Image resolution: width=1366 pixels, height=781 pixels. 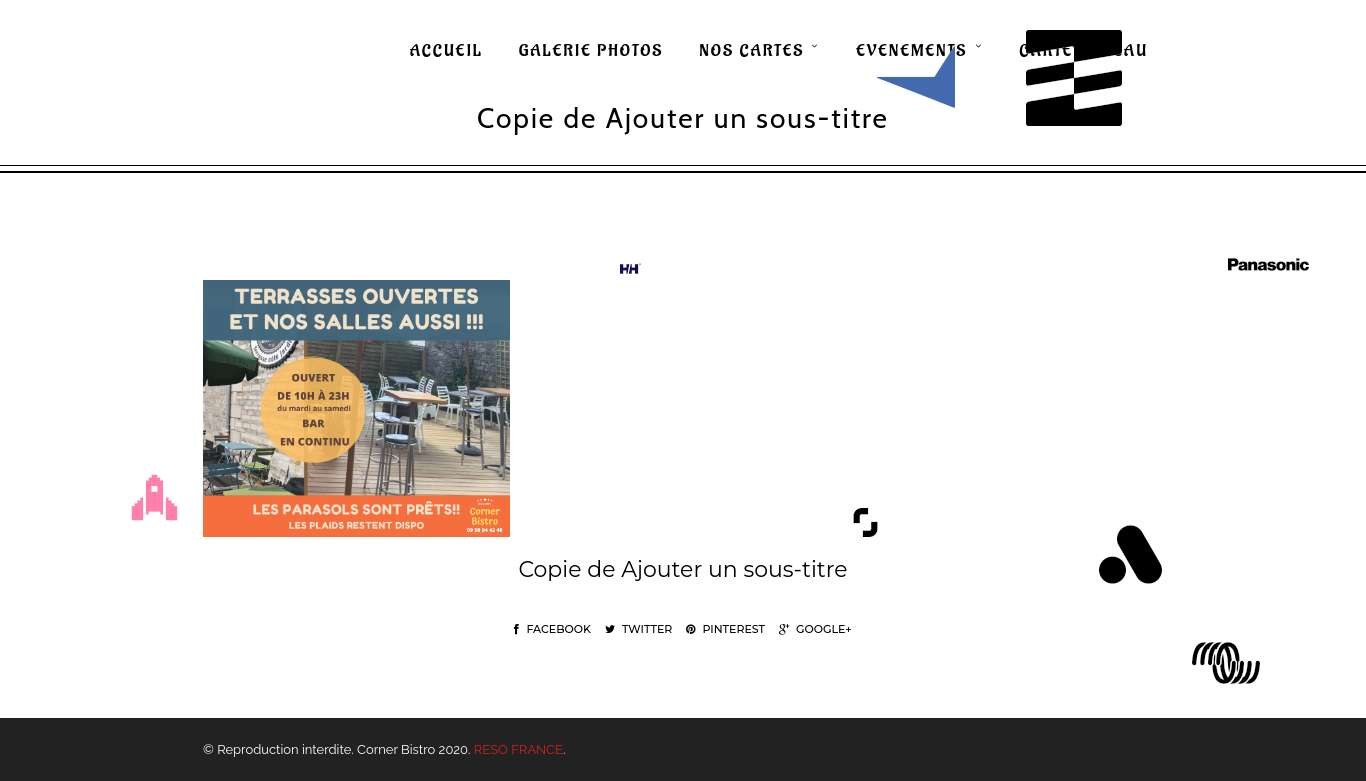 What do you see at coordinates (865, 522) in the screenshot?
I see `shutterstock logo` at bounding box center [865, 522].